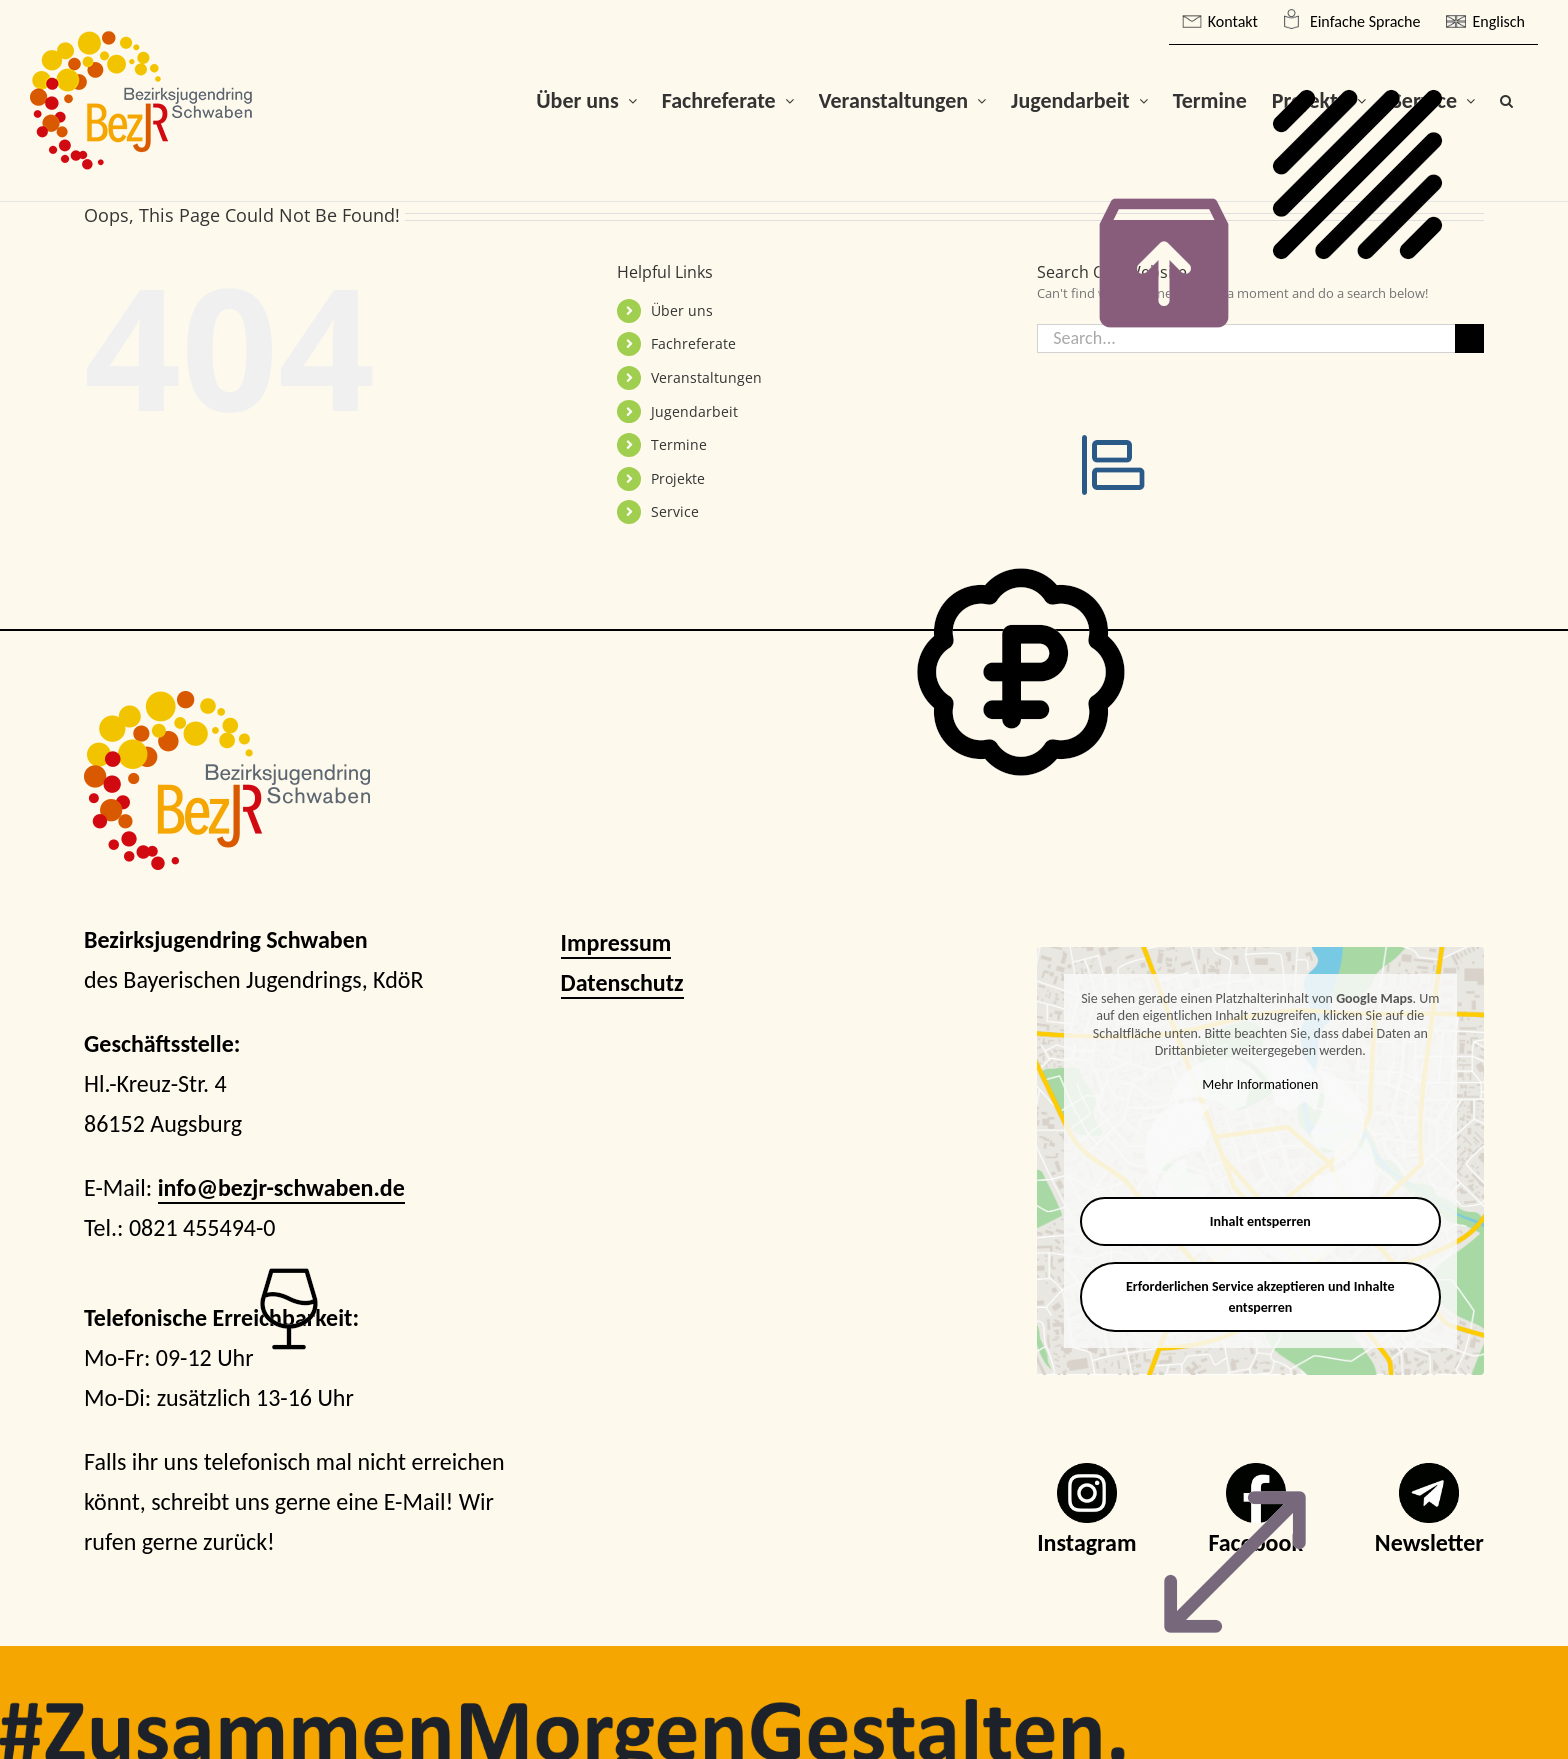 Image resolution: width=1568 pixels, height=1759 pixels. I want to click on apply texture or pattern to selection, so click(1357, 174).